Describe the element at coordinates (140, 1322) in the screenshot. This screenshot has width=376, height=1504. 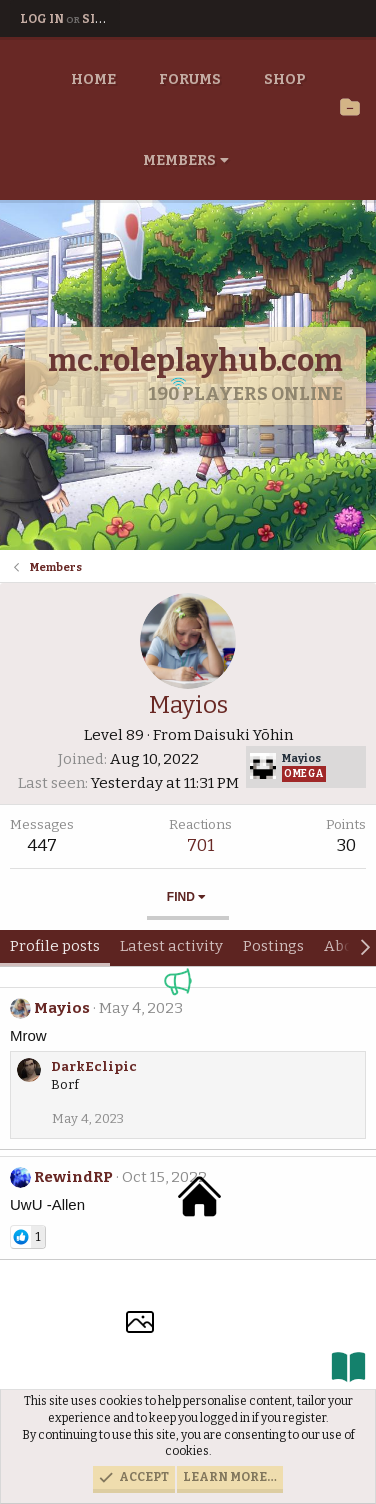
I see `view photo or image` at that location.